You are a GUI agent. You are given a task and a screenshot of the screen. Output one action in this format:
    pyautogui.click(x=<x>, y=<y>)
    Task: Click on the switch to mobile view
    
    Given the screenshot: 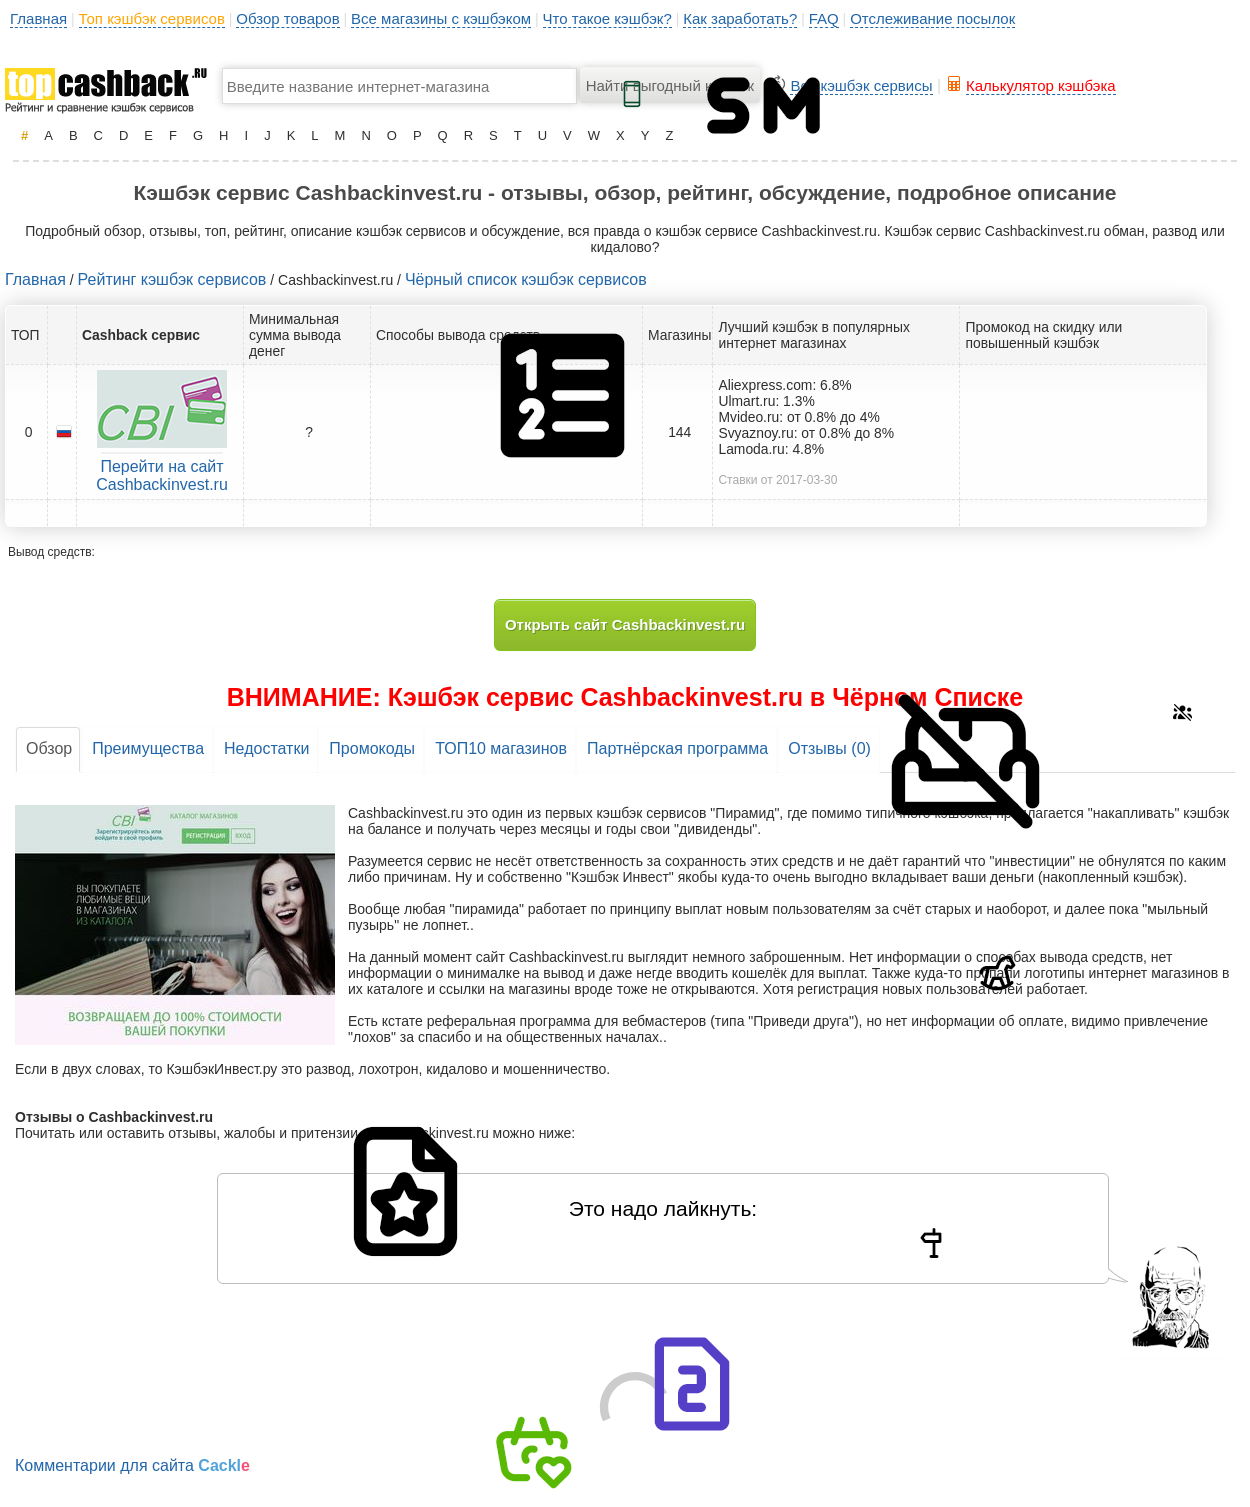 What is the action you would take?
    pyautogui.click(x=632, y=94)
    